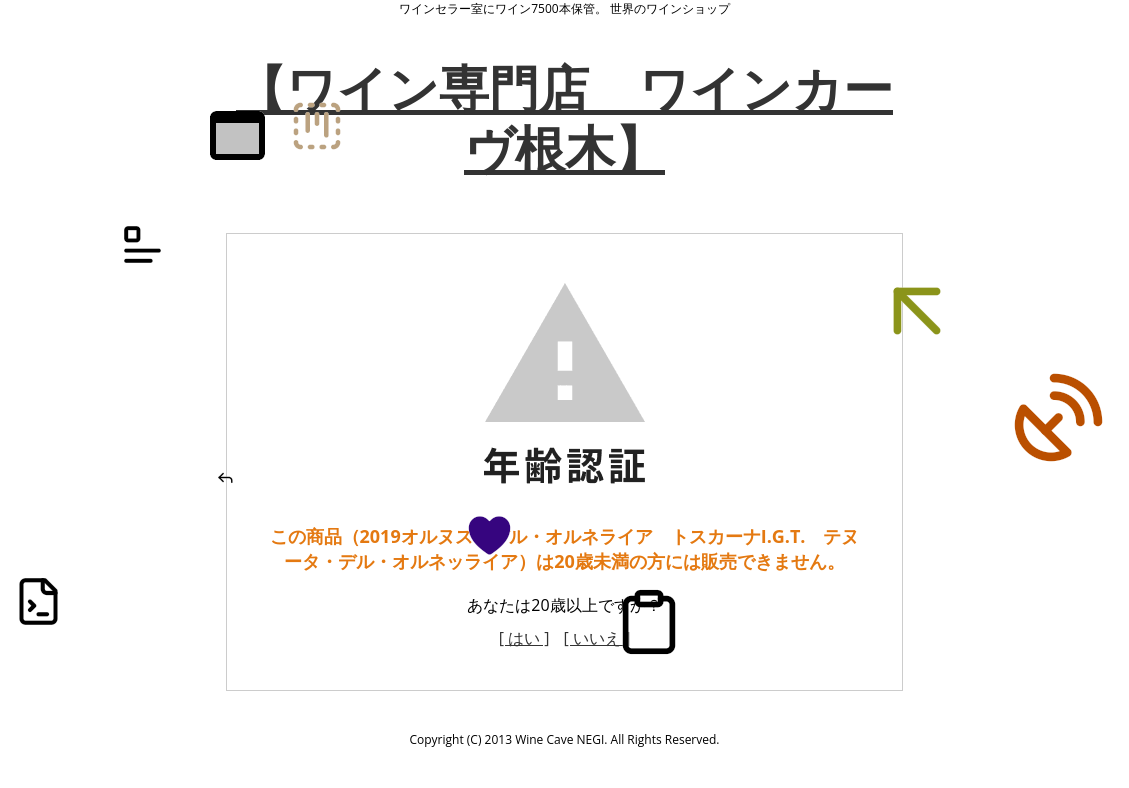  I want to click on add a caption to an image or media, so click(142, 244).